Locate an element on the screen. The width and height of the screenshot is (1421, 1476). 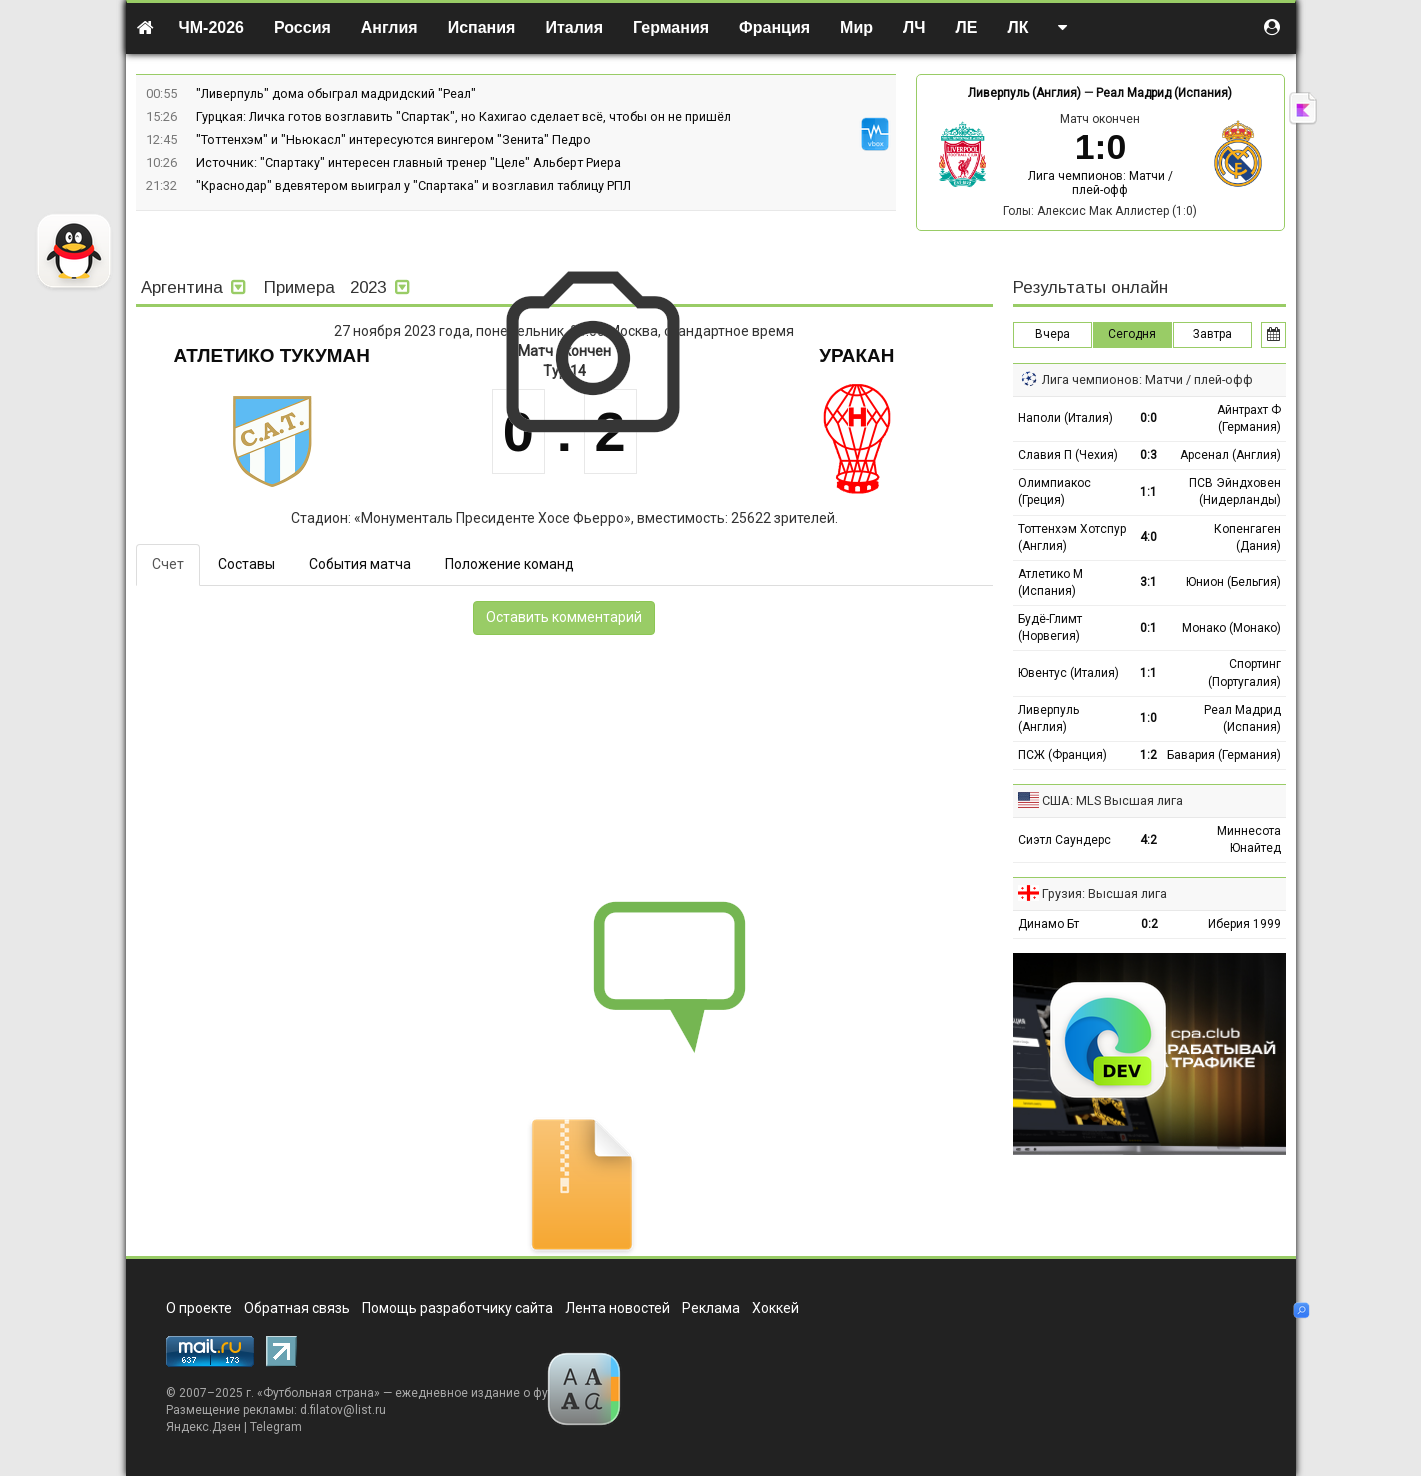
open search or spotlight functionality is located at coordinates (1301, 1310).